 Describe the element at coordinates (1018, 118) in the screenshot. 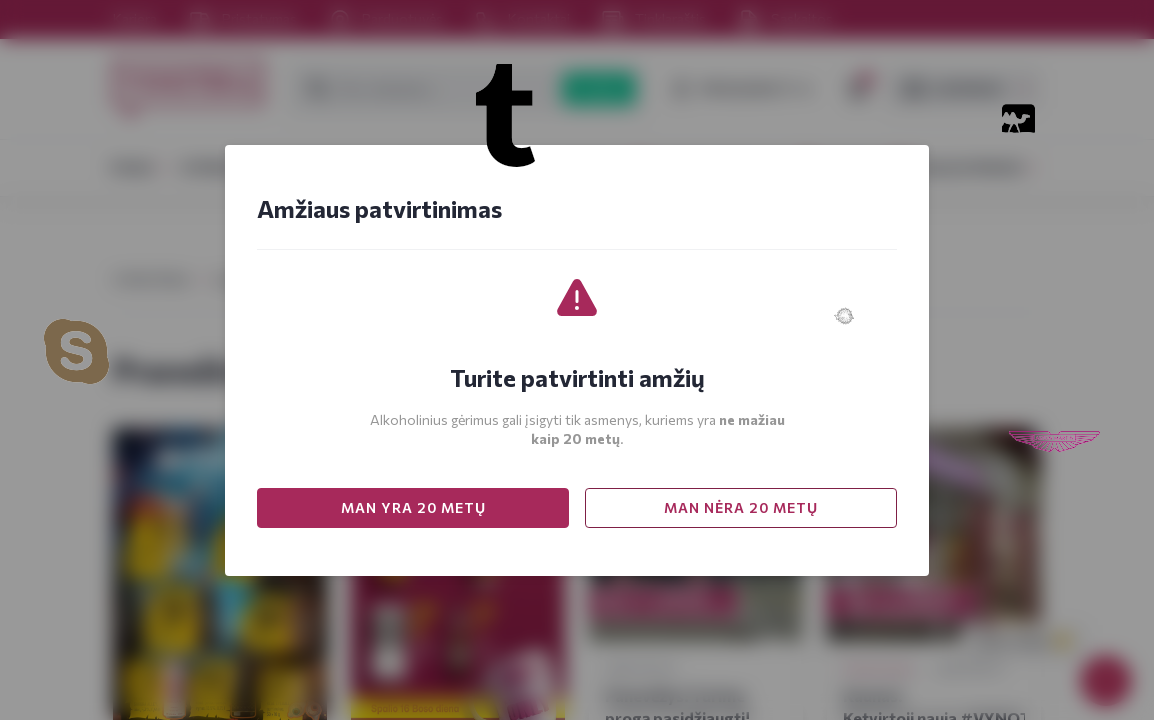

I see `OCaml programming language logo` at that location.